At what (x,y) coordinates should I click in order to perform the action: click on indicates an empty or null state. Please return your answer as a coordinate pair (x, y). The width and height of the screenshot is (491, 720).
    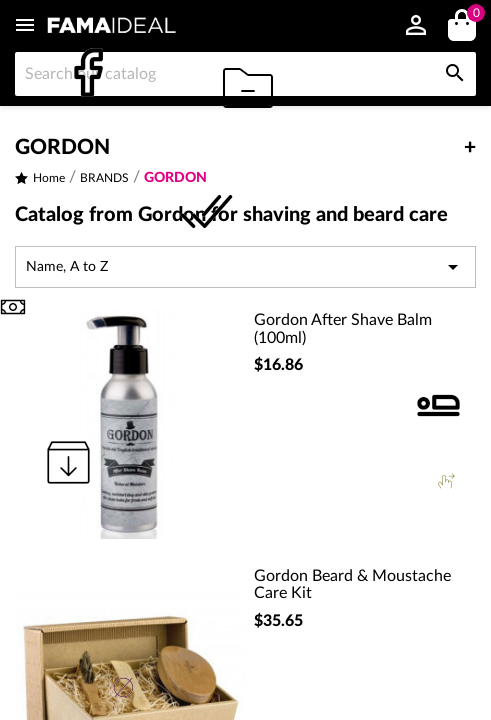
    Looking at the image, I should click on (123, 687).